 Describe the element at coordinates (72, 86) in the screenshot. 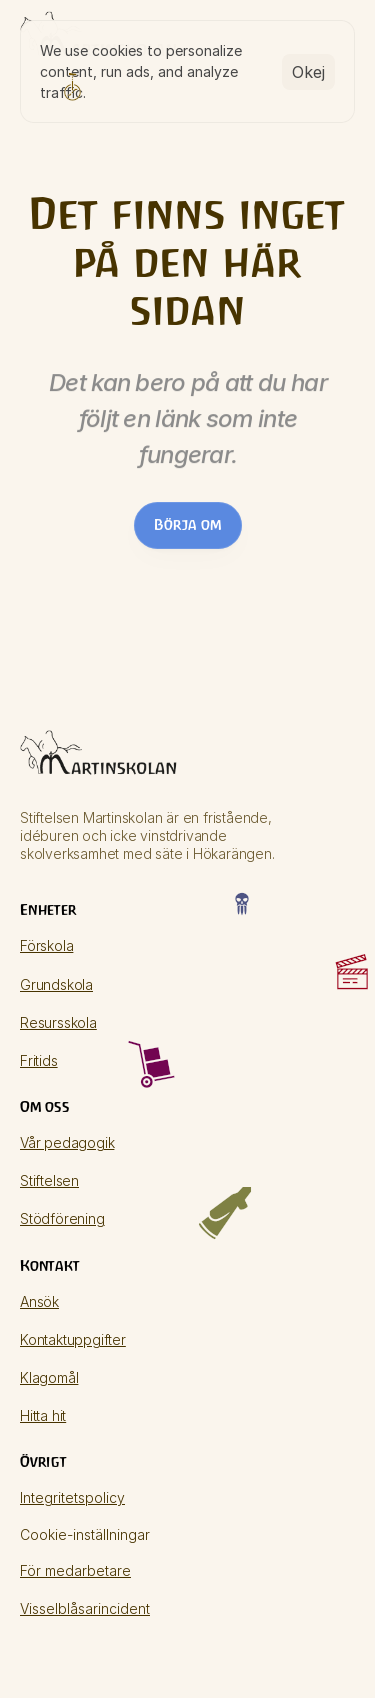

I see `select unicycle or single-wheel vehicle option` at that location.